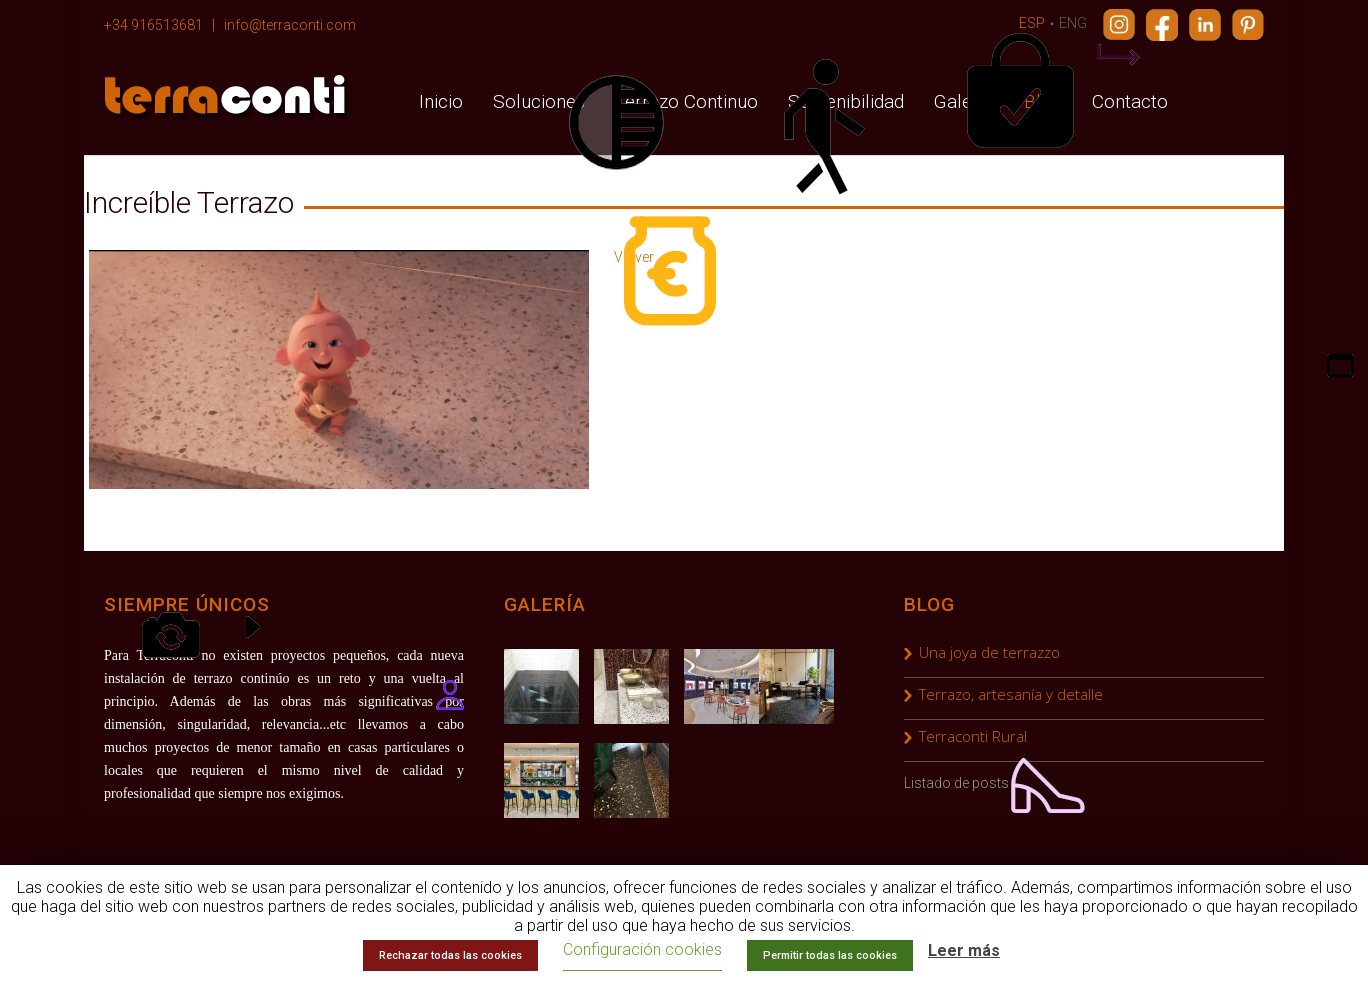 This screenshot has height=989, width=1368. What do you see at coordinates (253, 627) in the screenshot?
I see `play media or start playback` at bounding box center [253, 627].